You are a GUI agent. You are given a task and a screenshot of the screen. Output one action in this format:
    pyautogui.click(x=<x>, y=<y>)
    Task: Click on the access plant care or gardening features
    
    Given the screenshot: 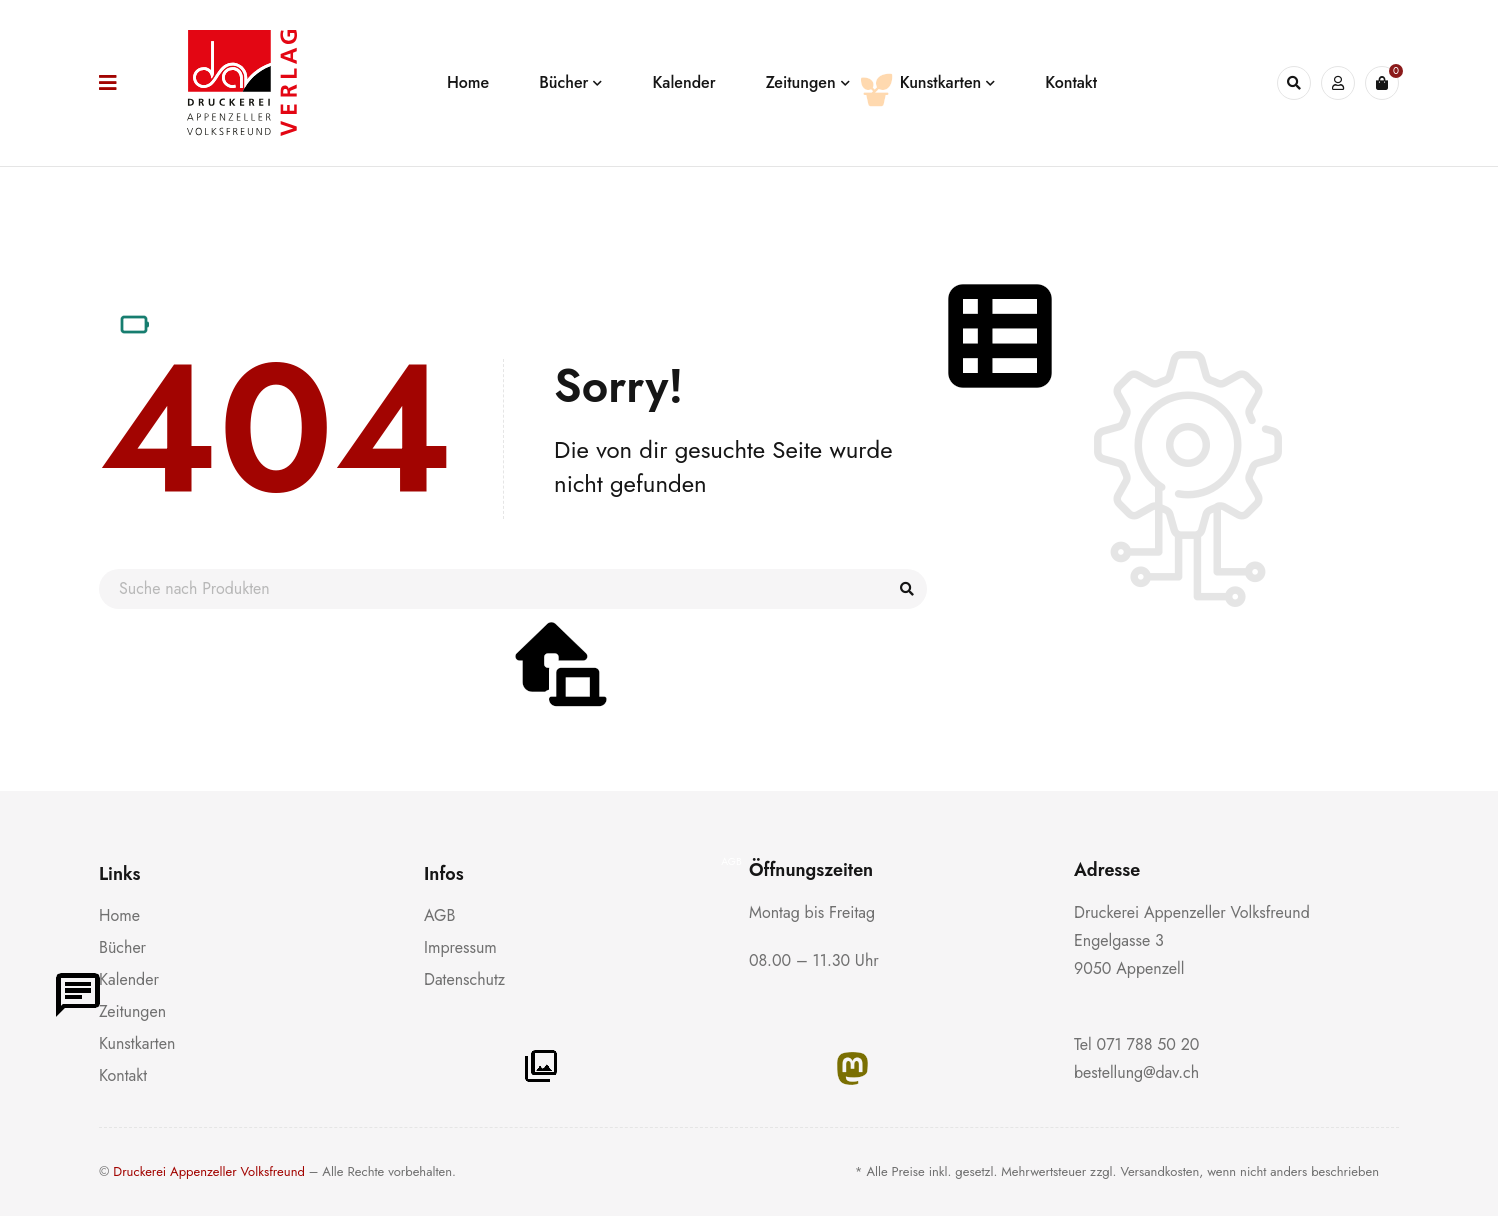 What is the action you would take?
    pyautogui.click(x=876, y=90)
    